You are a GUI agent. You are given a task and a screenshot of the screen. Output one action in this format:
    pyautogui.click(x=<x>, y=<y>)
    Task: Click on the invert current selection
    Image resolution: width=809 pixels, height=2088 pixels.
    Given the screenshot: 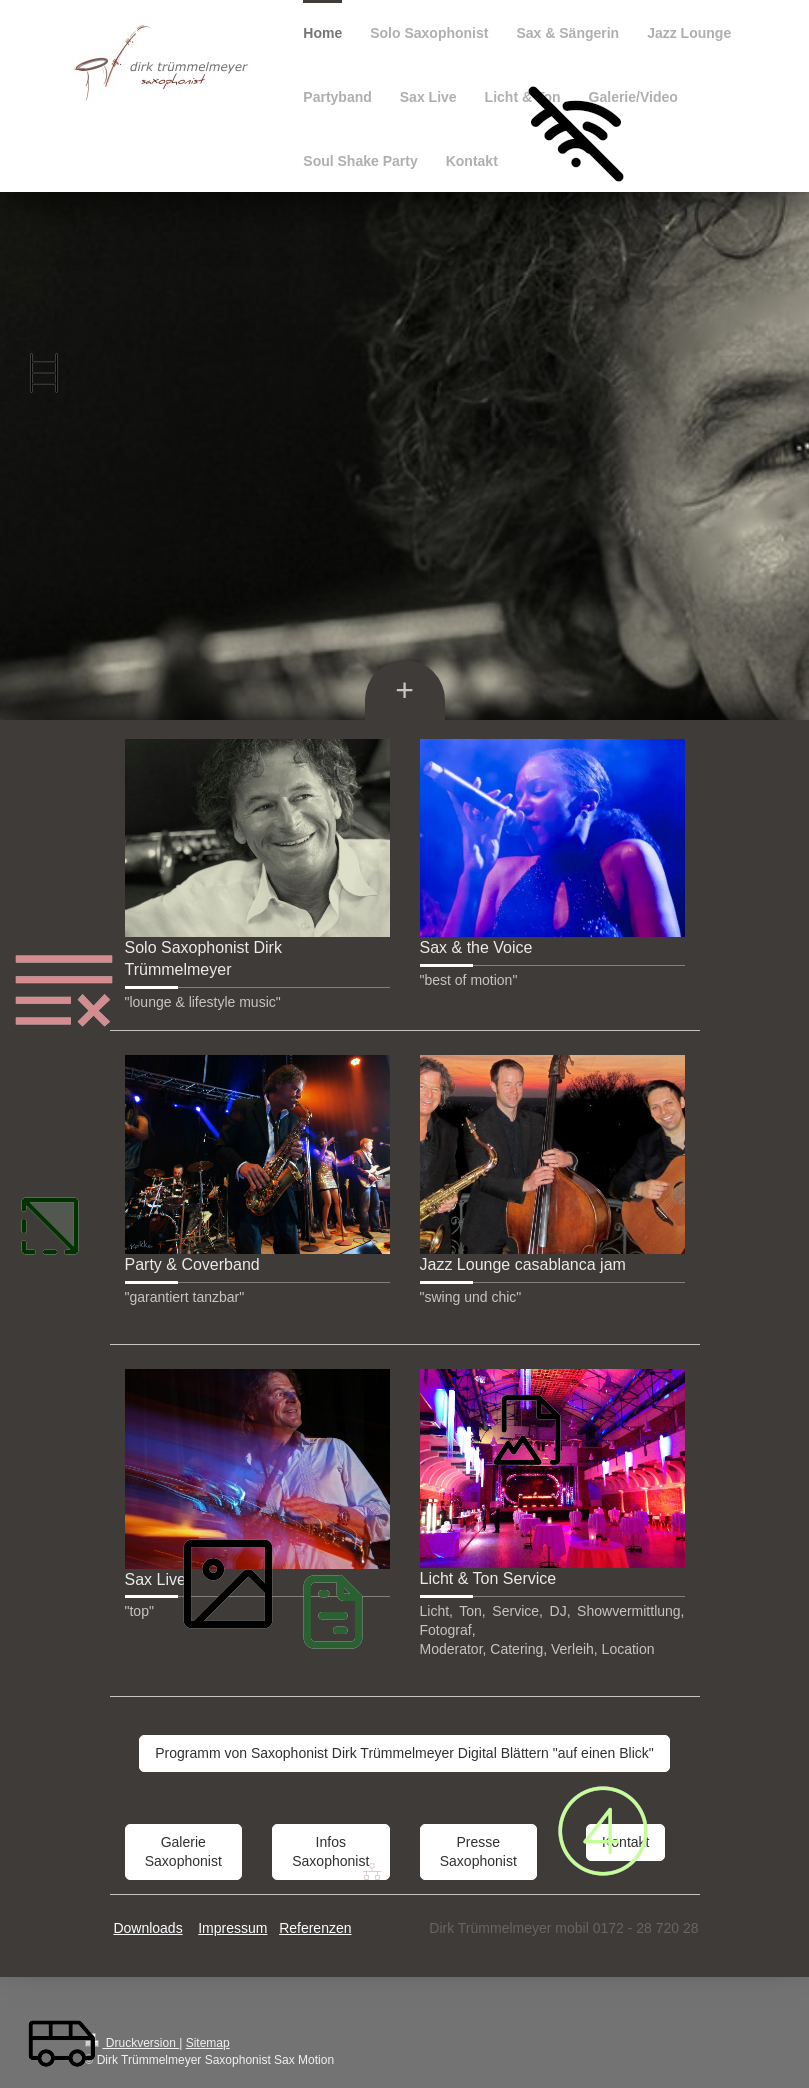 What is the action you would take?
    pyautogui.click(x=50, y=1226)
    